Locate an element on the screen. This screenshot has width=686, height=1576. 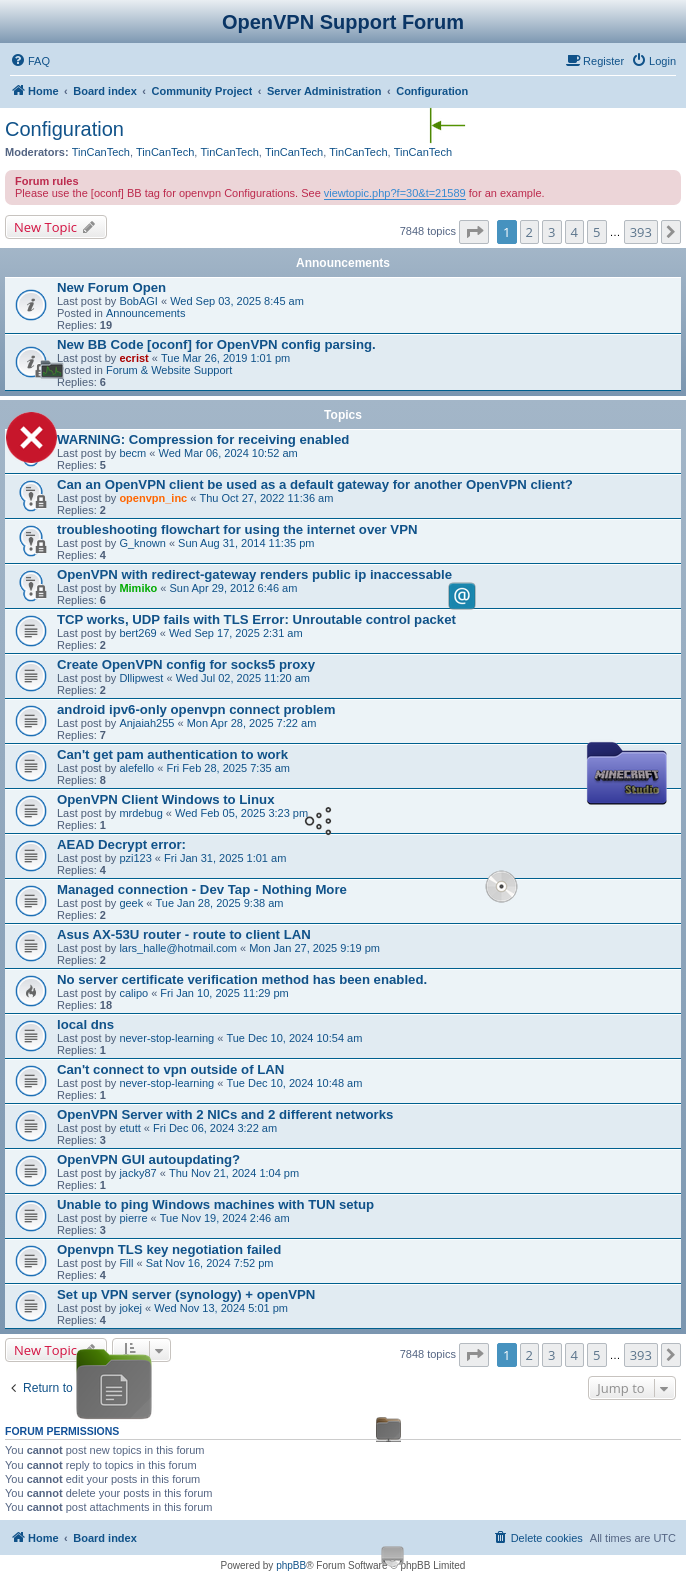
manage connected online accounts is located at coordinates (462, 596).